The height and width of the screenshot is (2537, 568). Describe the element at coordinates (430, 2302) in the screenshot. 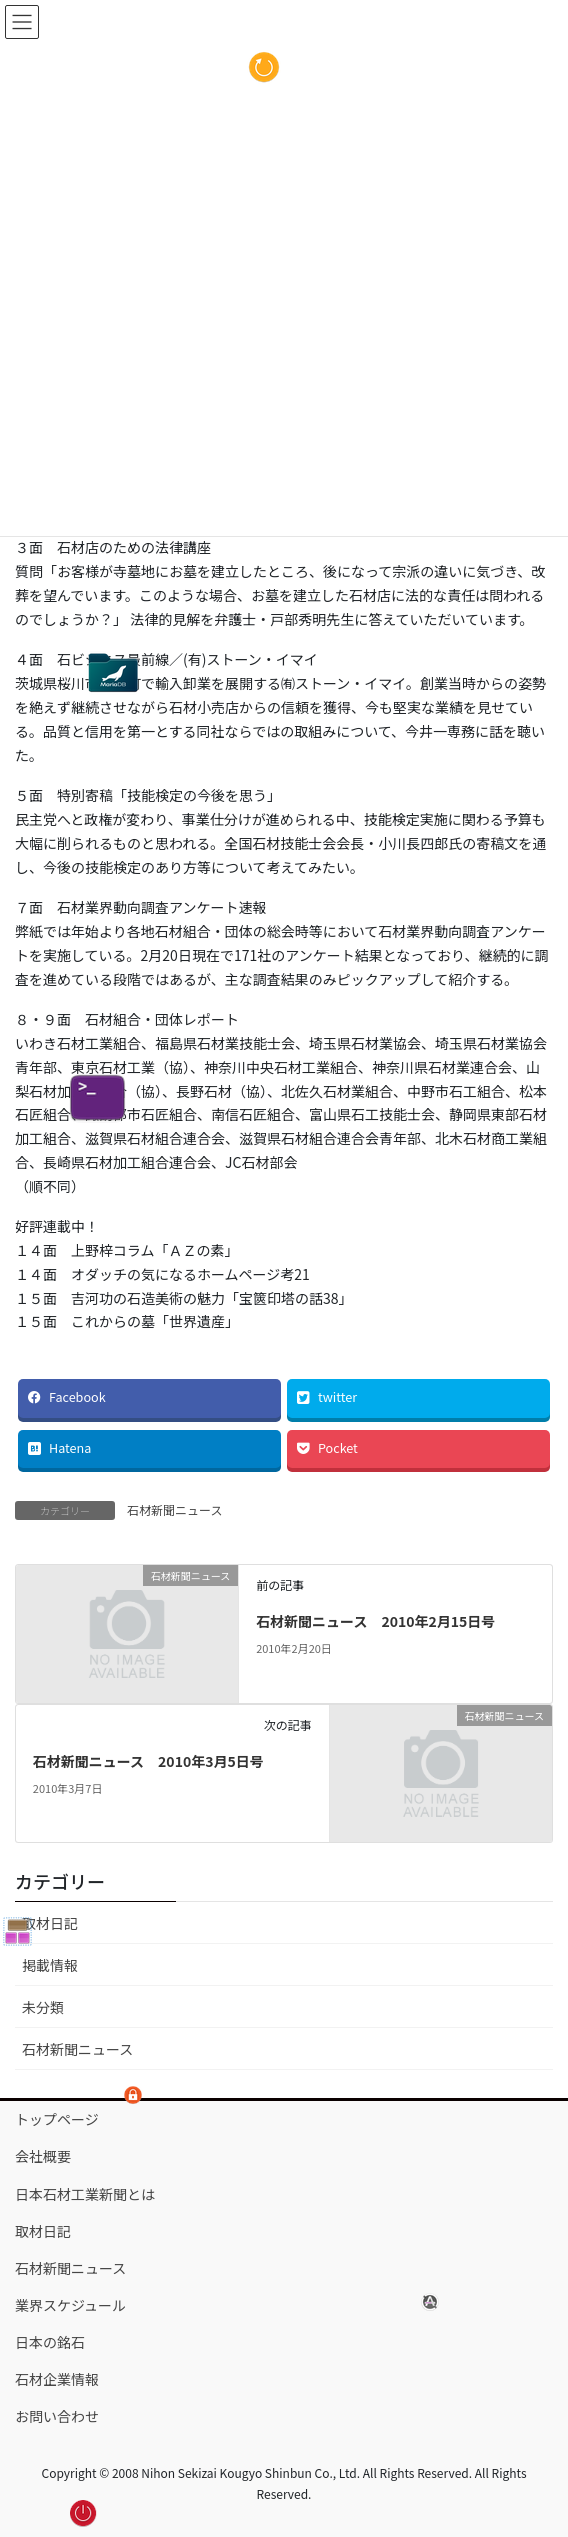

I see `check for available software updates` at that location.